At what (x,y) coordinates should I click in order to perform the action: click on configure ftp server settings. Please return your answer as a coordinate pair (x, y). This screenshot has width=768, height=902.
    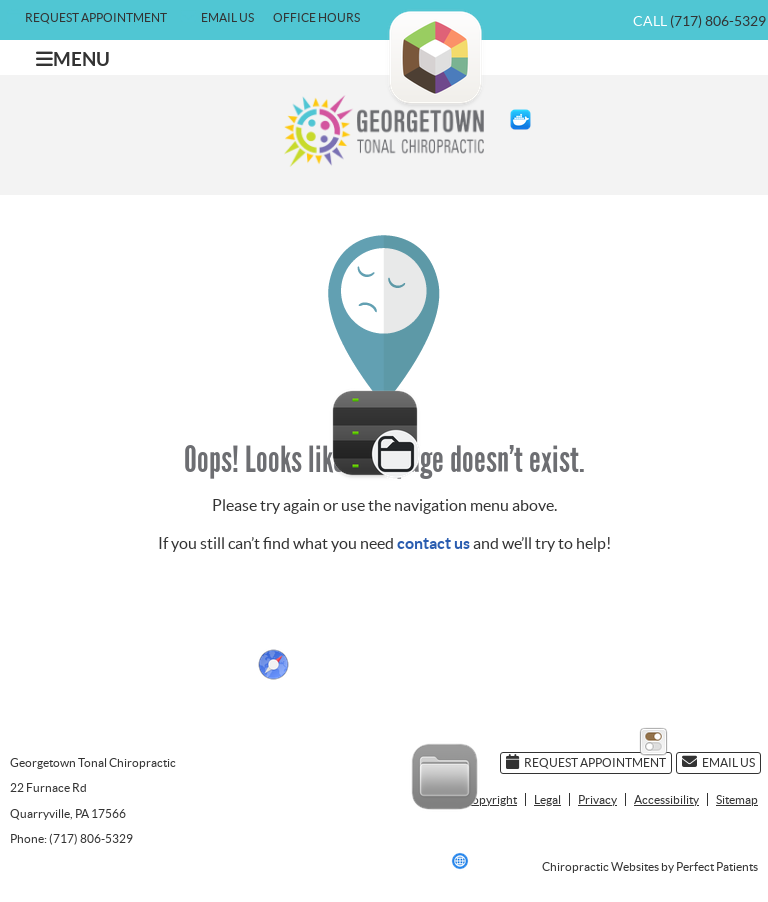
    Looking at the image, I should click on (375, 433).